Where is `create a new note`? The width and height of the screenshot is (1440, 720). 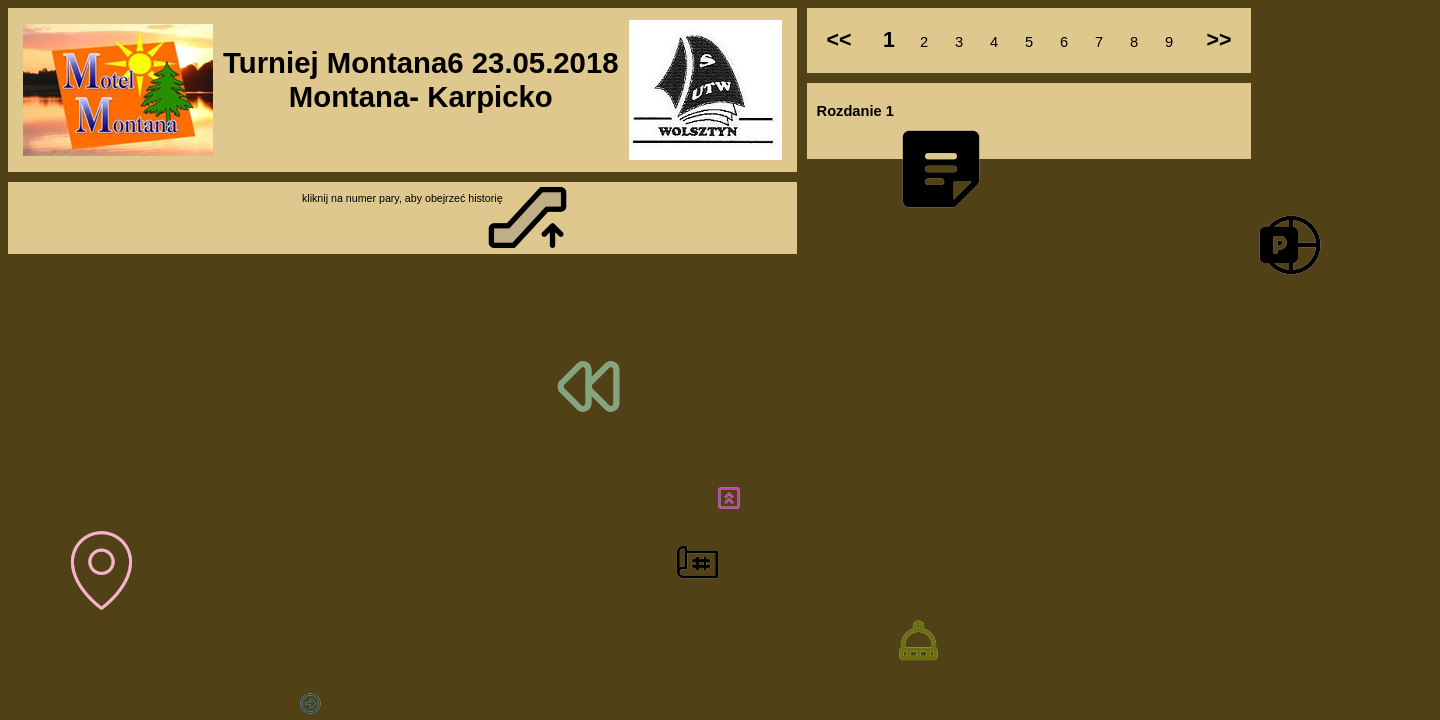 create a new note is located at coordinates (941, 169).